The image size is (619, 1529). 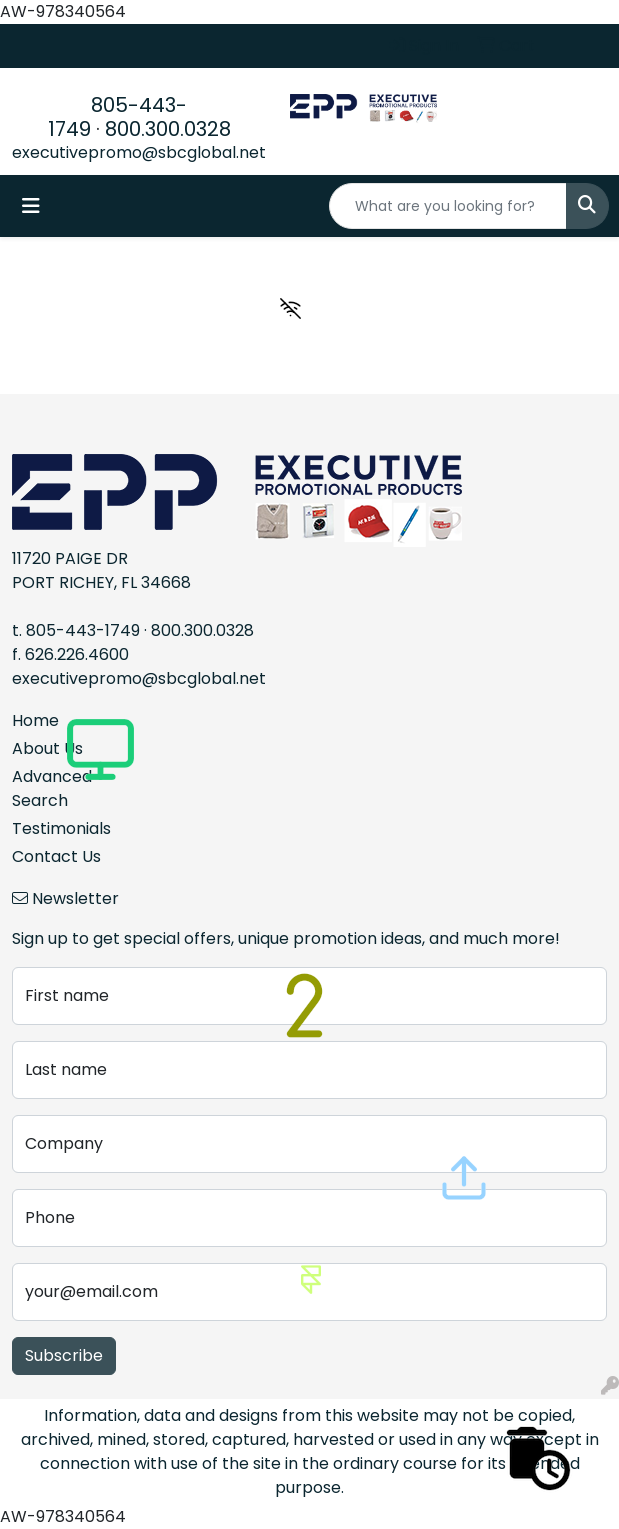 What do you see at coordinates (538, 1458) in the screenshot?
I see `enable auto-delete for messages or files` at bounding box center [538, 1458].